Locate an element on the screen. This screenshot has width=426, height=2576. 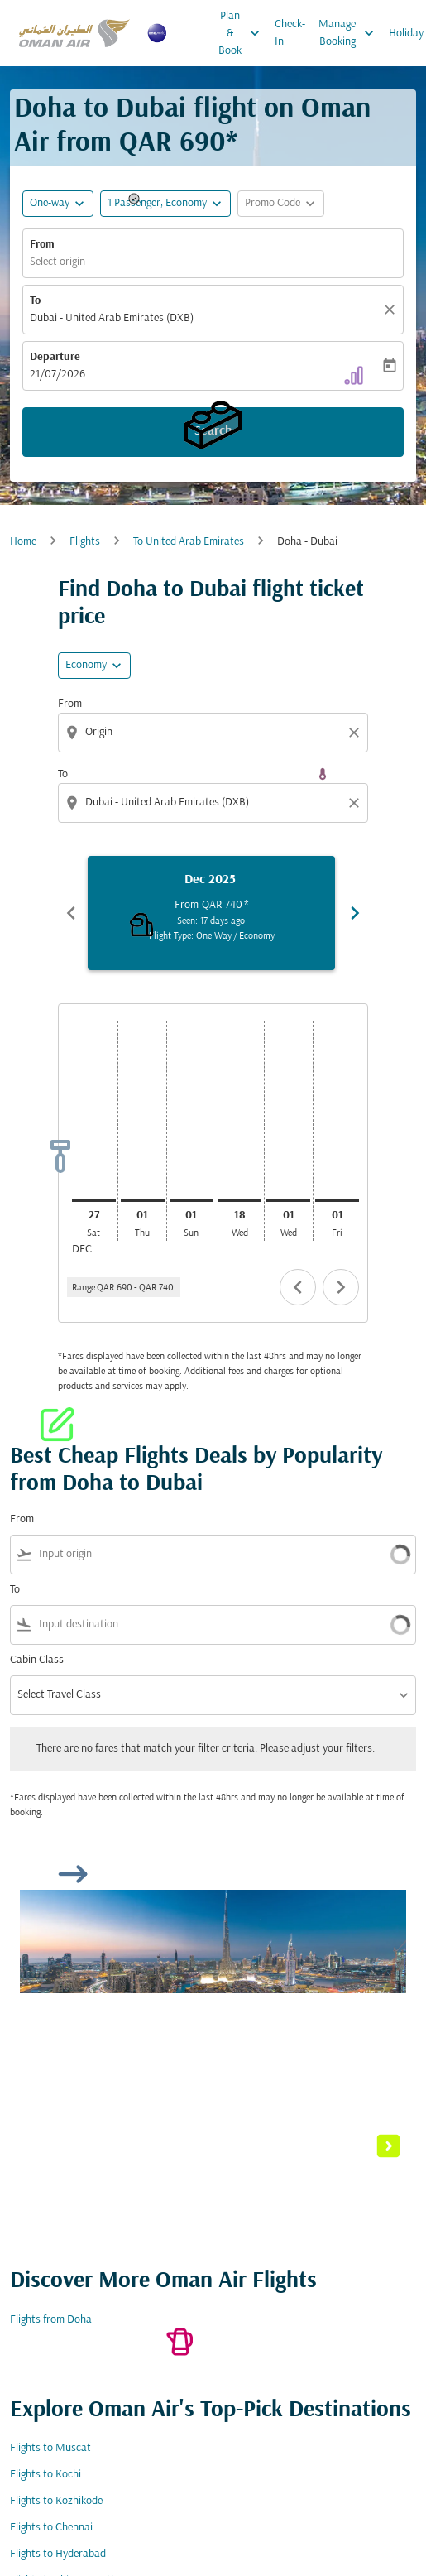
indicates lowest temperature setting or reading is located at coordinates (323, 774).